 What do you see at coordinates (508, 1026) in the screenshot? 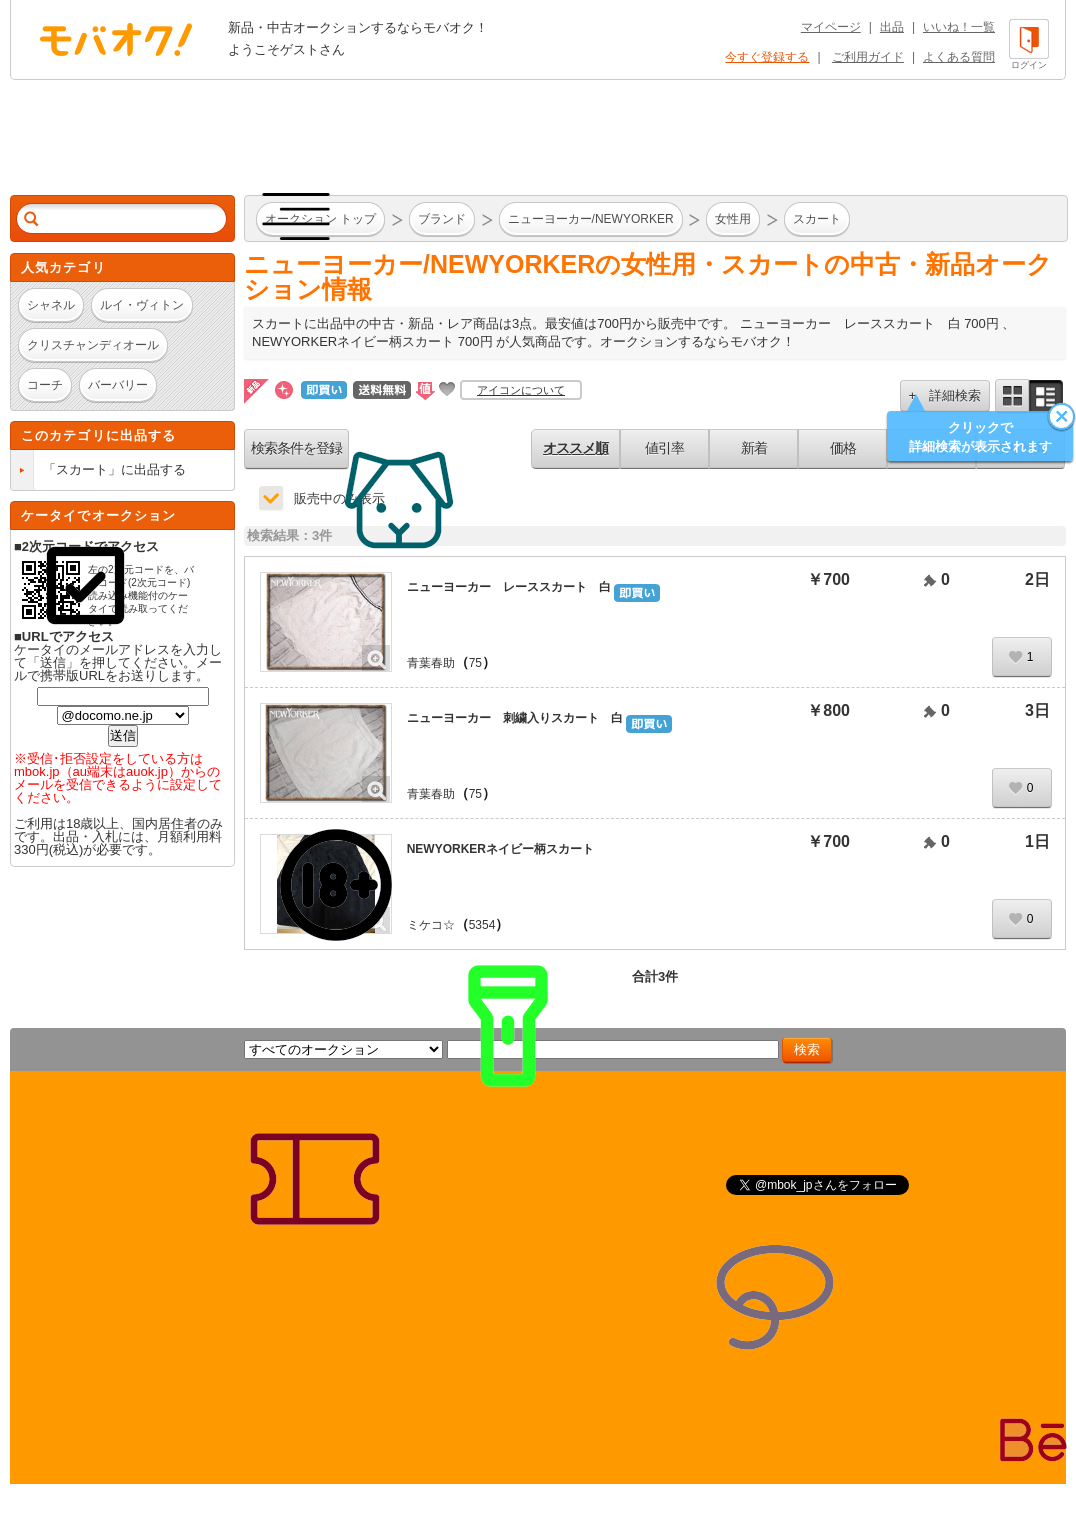
I see `toggle flashlight on or off` at bounding box center [508, 1026].